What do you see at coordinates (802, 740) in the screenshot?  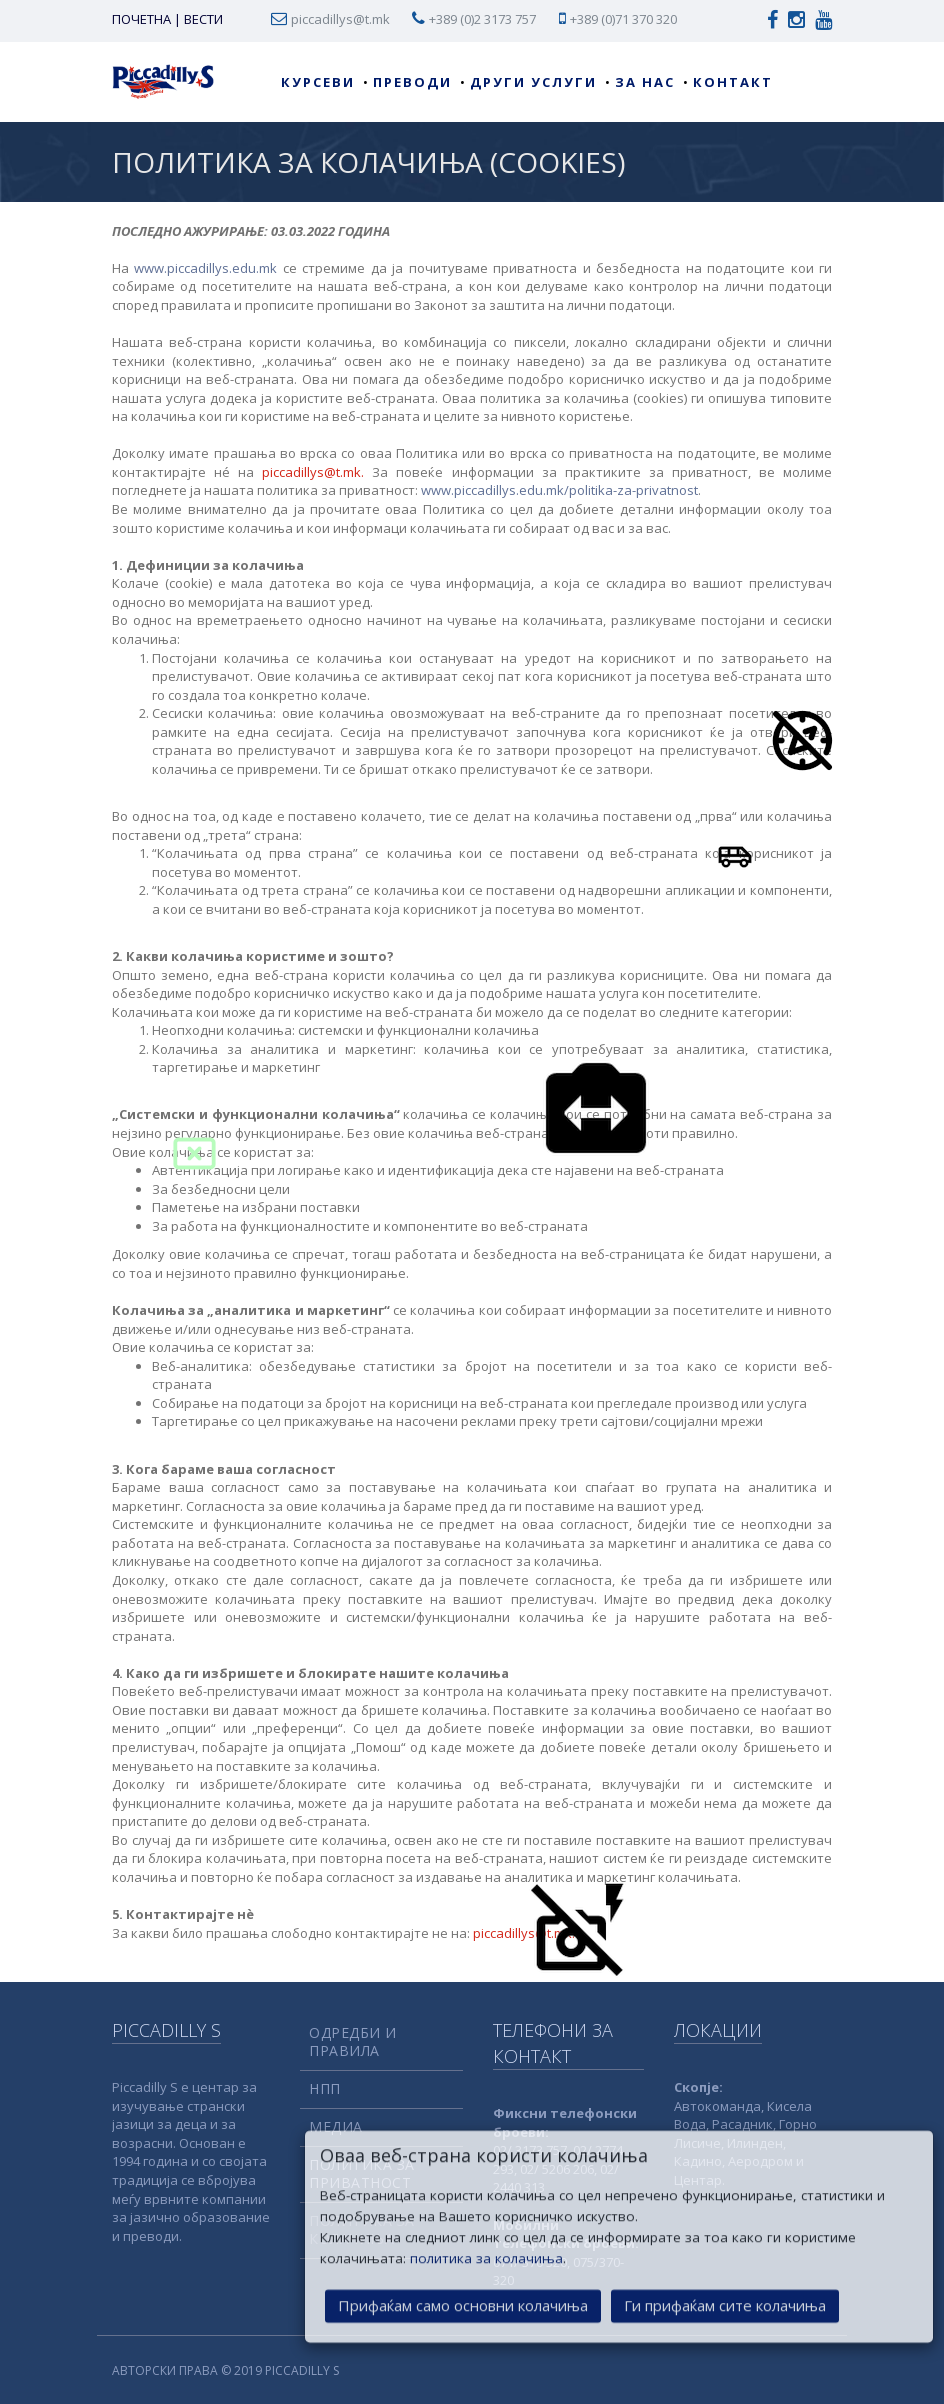 I see `compass or navigation feature disabled` at bounding box center [802, 740].